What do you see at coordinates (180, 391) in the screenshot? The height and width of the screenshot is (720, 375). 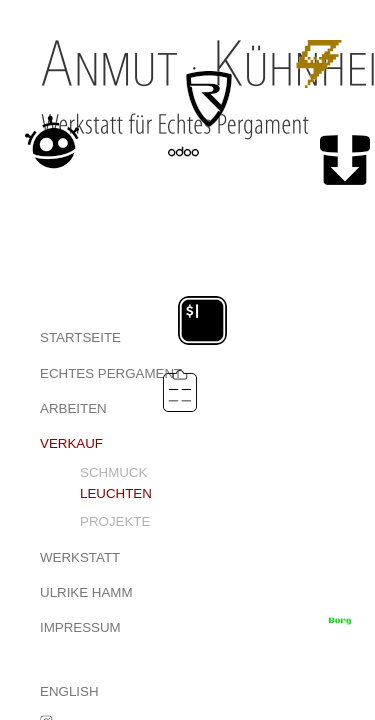 I see `react hook form library logo` at bounding box center [180, 391].